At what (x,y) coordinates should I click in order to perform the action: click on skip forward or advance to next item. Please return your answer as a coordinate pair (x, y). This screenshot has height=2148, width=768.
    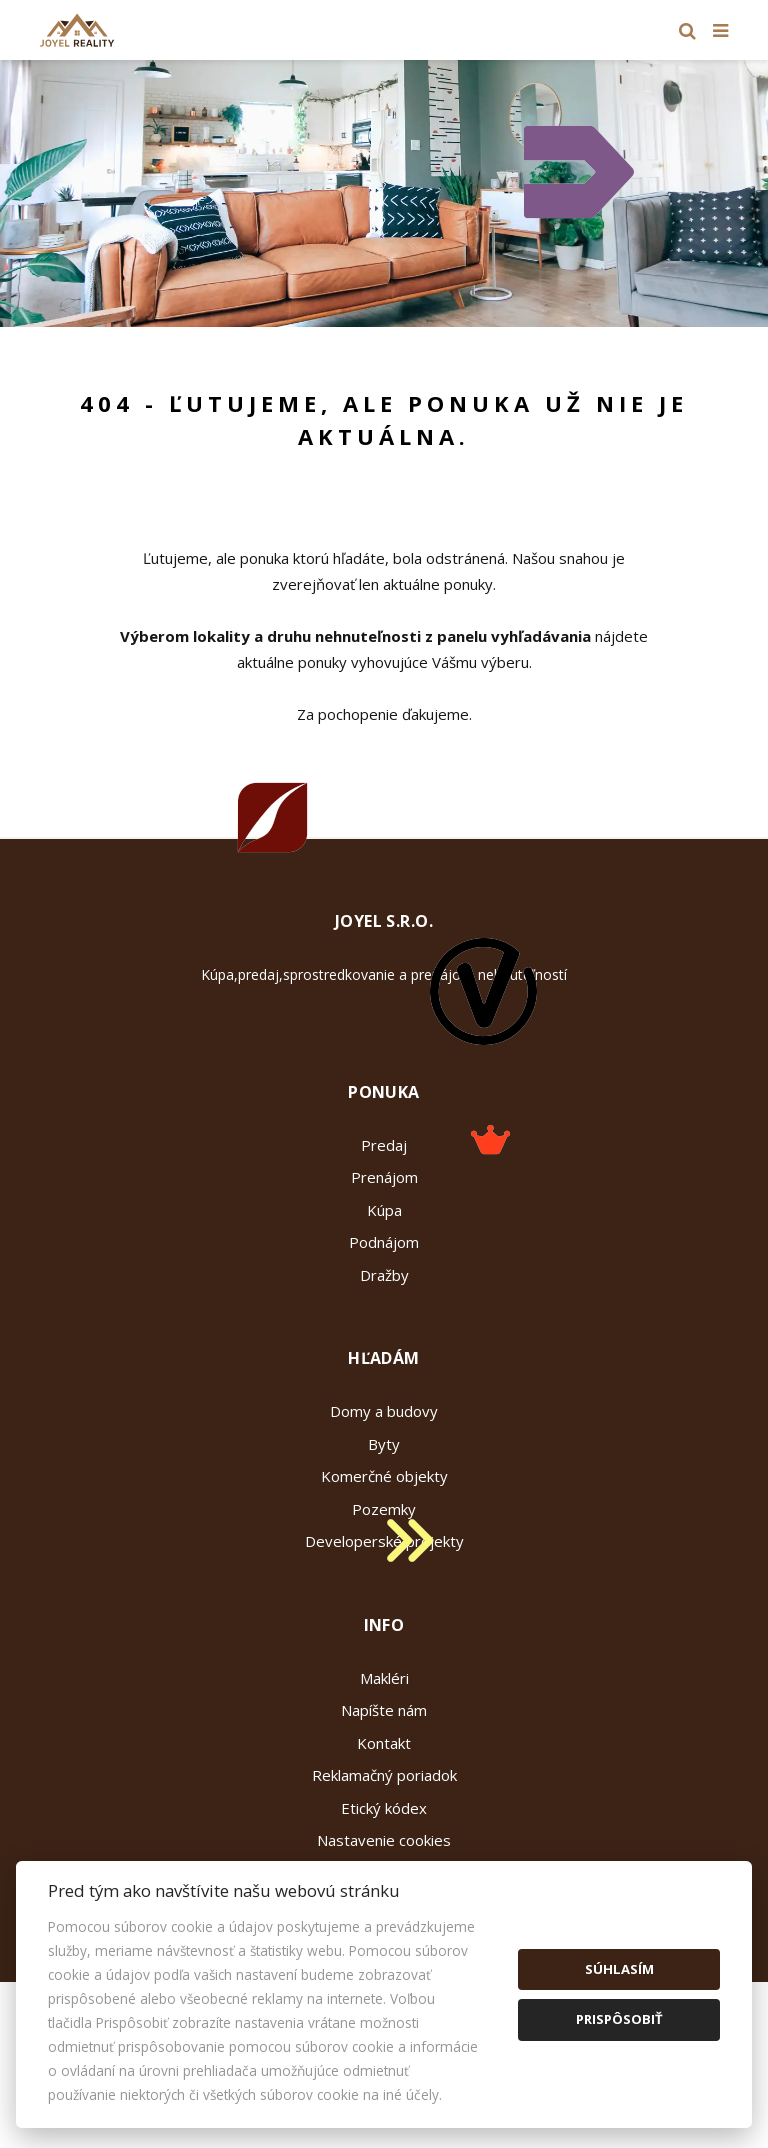
    Looking at the image, I should click on (408, 1540).